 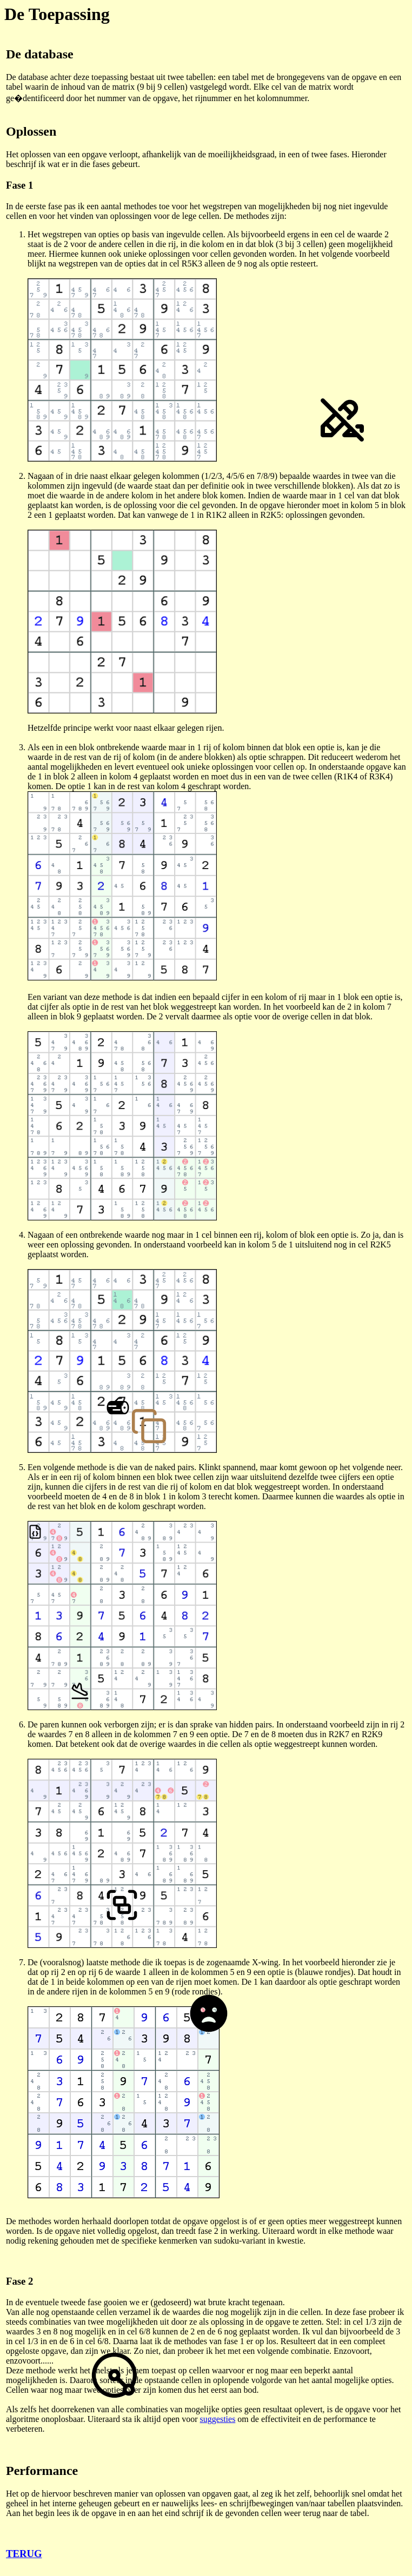 I want to click on group selected objects together, so click(x=122, y=1905).